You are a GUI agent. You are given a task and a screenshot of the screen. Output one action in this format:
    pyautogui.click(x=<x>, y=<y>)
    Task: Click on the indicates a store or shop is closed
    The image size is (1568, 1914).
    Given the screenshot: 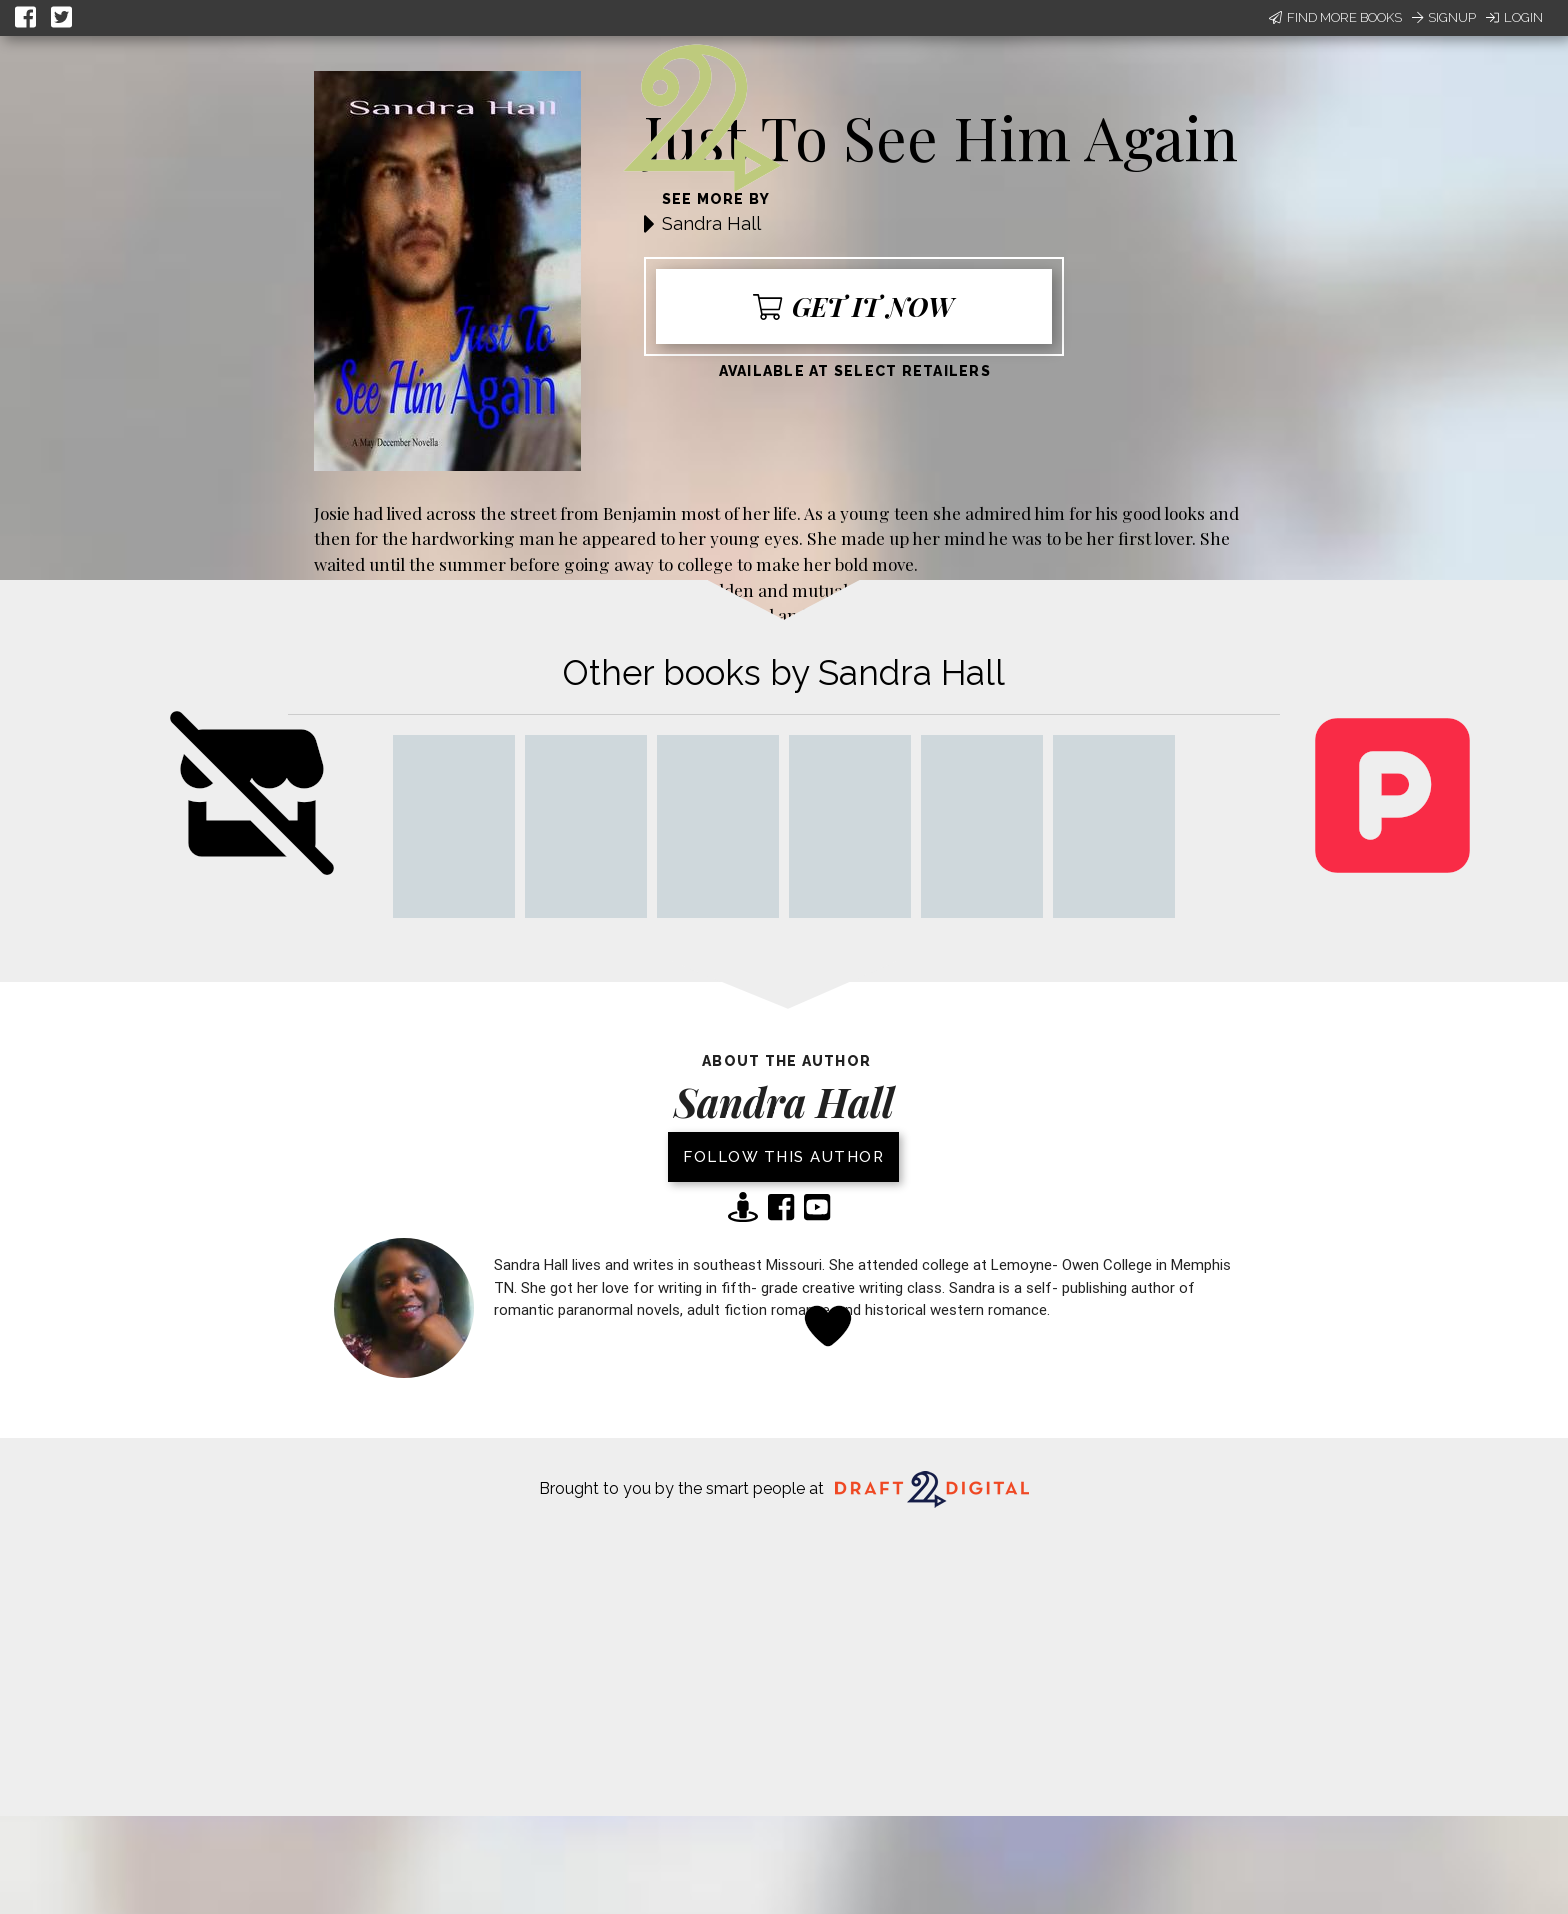 What is the action you would take?
    pyautogui.click(x=252, y=793)
    